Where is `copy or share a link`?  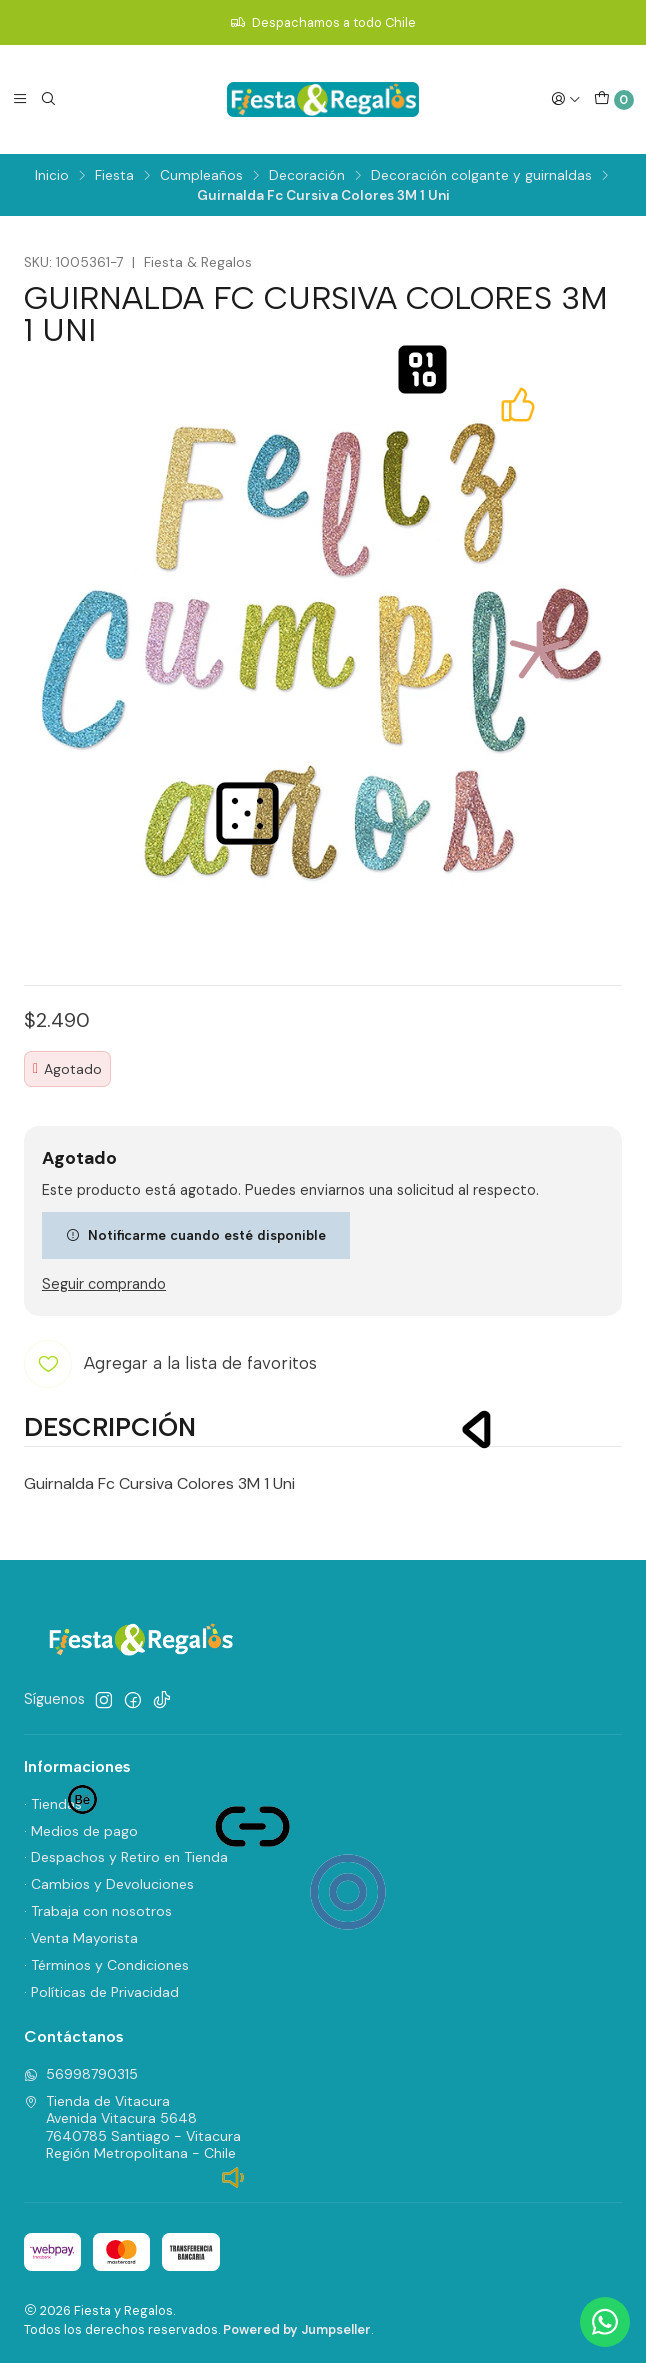
copy or share a link is located at coordinates (252, 1826).